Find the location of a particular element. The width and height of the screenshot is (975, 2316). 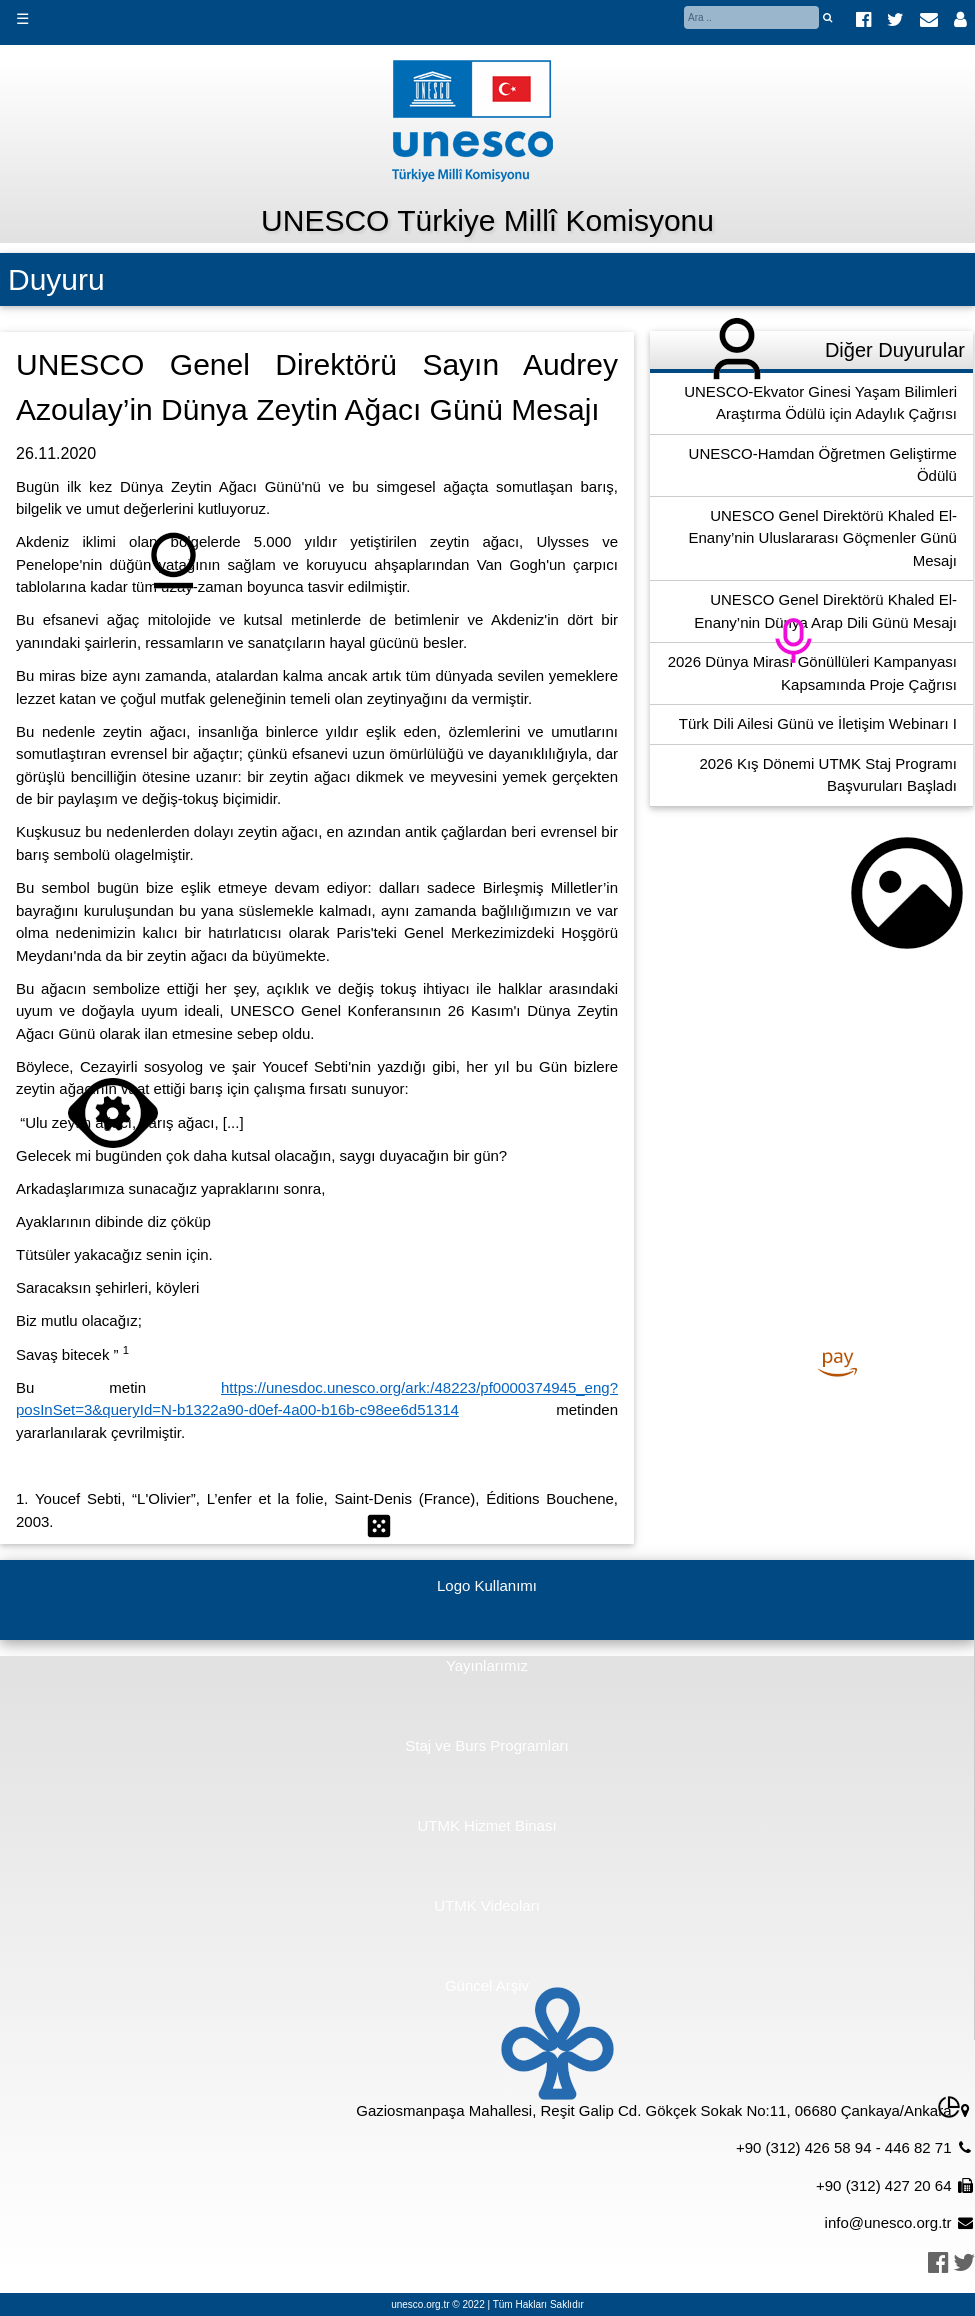

tap to start voice recording is located at coordinates (793, 640).